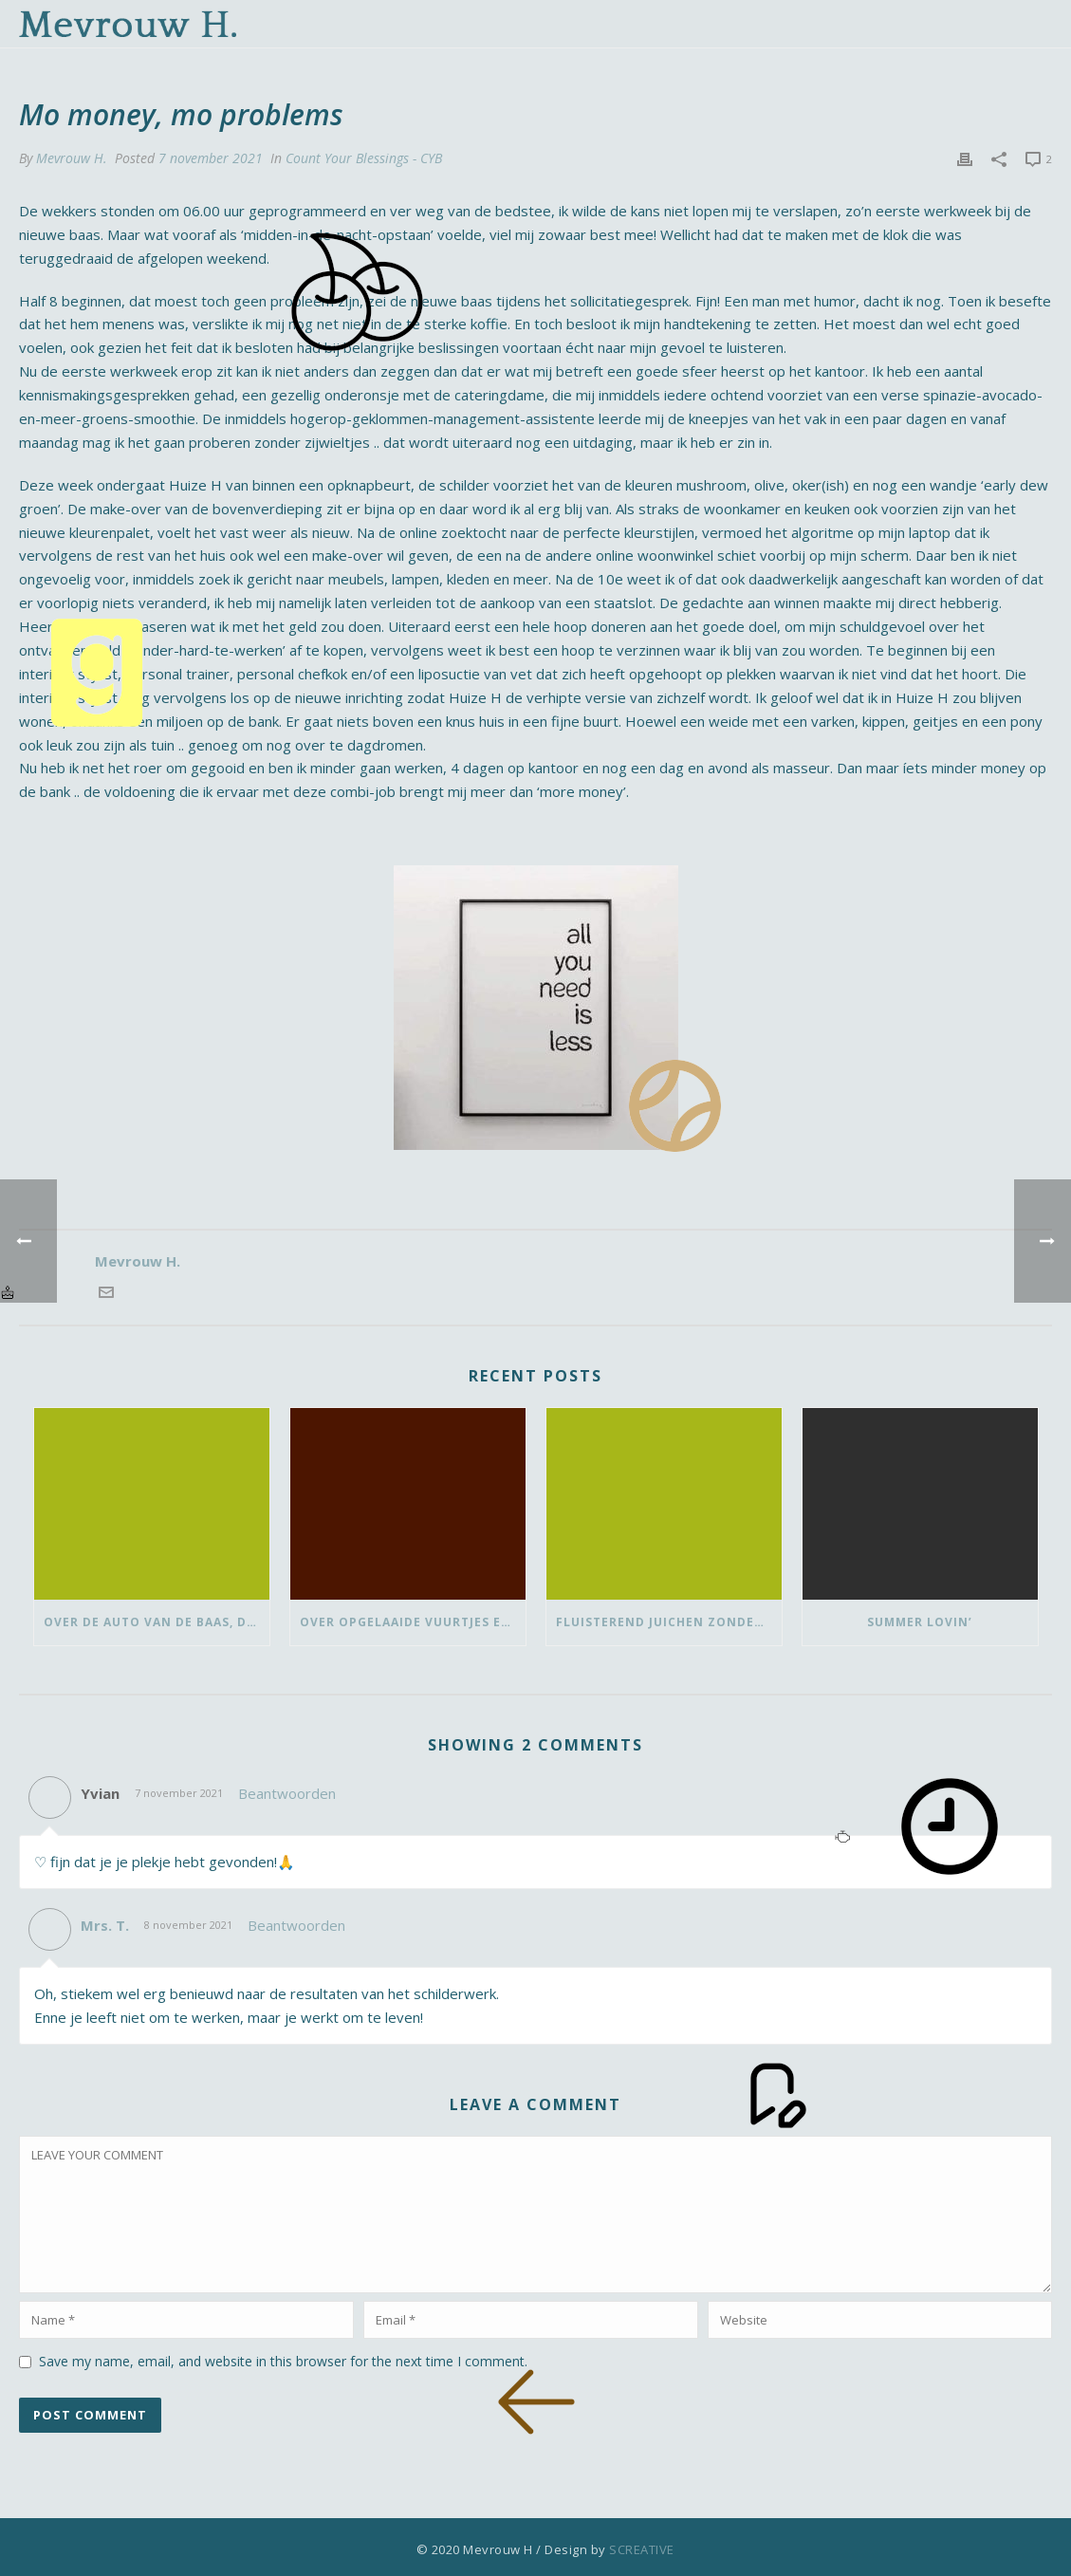 The height and width of the screenshot is (2576, 1071). I want to click on access tennis or racquet sports content, so click(674, 1105).